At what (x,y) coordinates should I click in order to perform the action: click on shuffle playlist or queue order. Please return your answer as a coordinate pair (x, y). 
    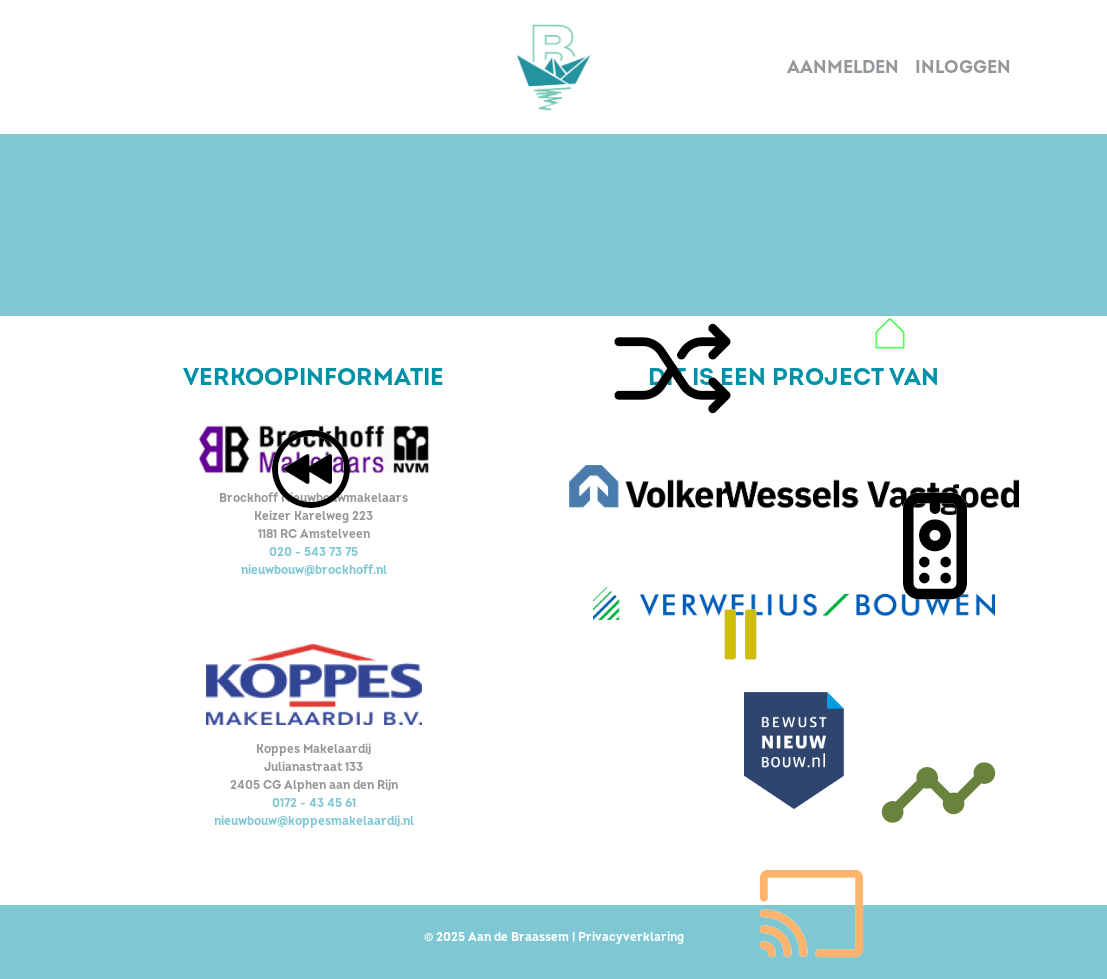
    Looking at the image, I should click on (672, 368).